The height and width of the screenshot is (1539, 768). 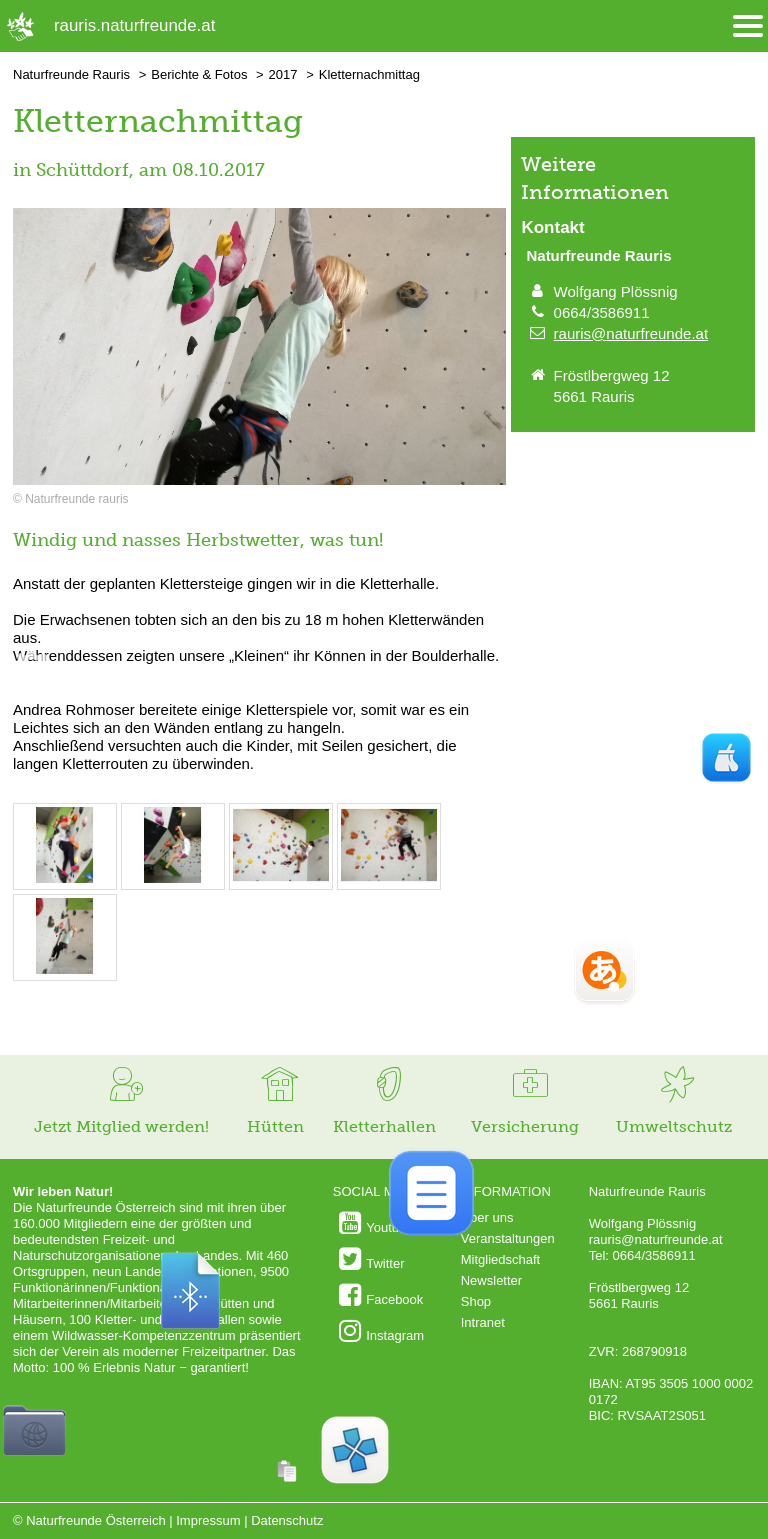 What do you see at coordinates (355, 1450) in the screenshot?
I see `launch ppsspp psp emulator` at bounding box center [355, 1450].